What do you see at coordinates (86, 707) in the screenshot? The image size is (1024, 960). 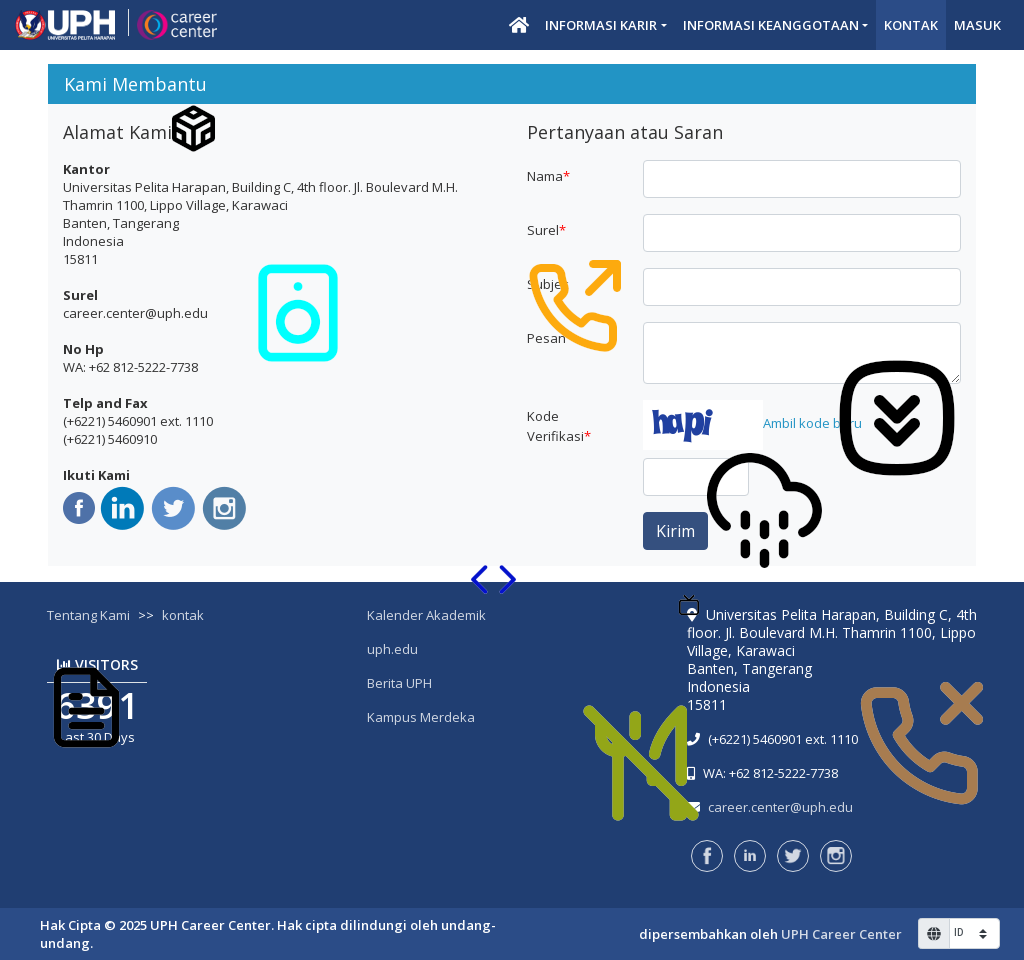 I see `view document contents` at bounding box center [86, 707].